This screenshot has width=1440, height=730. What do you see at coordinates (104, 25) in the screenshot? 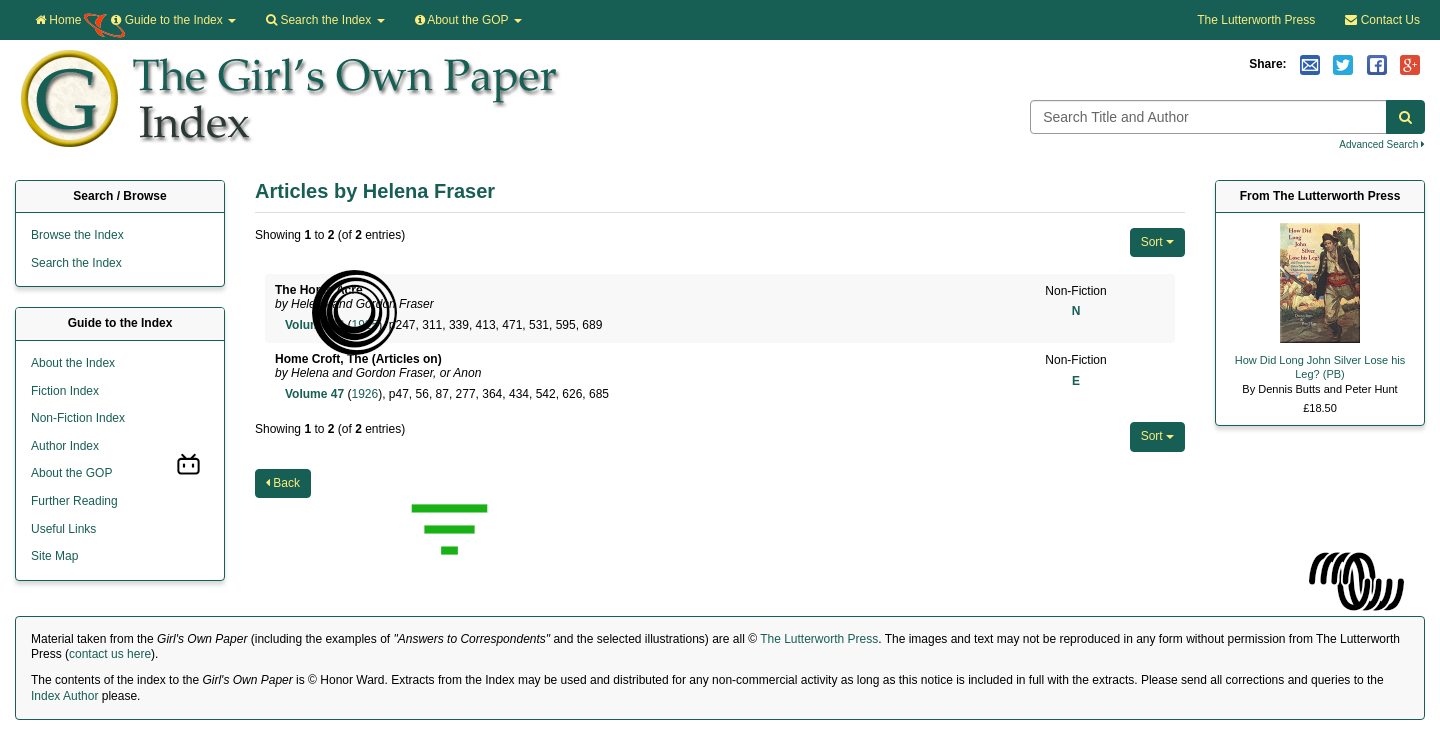
I see `saturn brand logo` at bounding box center [104, 25].